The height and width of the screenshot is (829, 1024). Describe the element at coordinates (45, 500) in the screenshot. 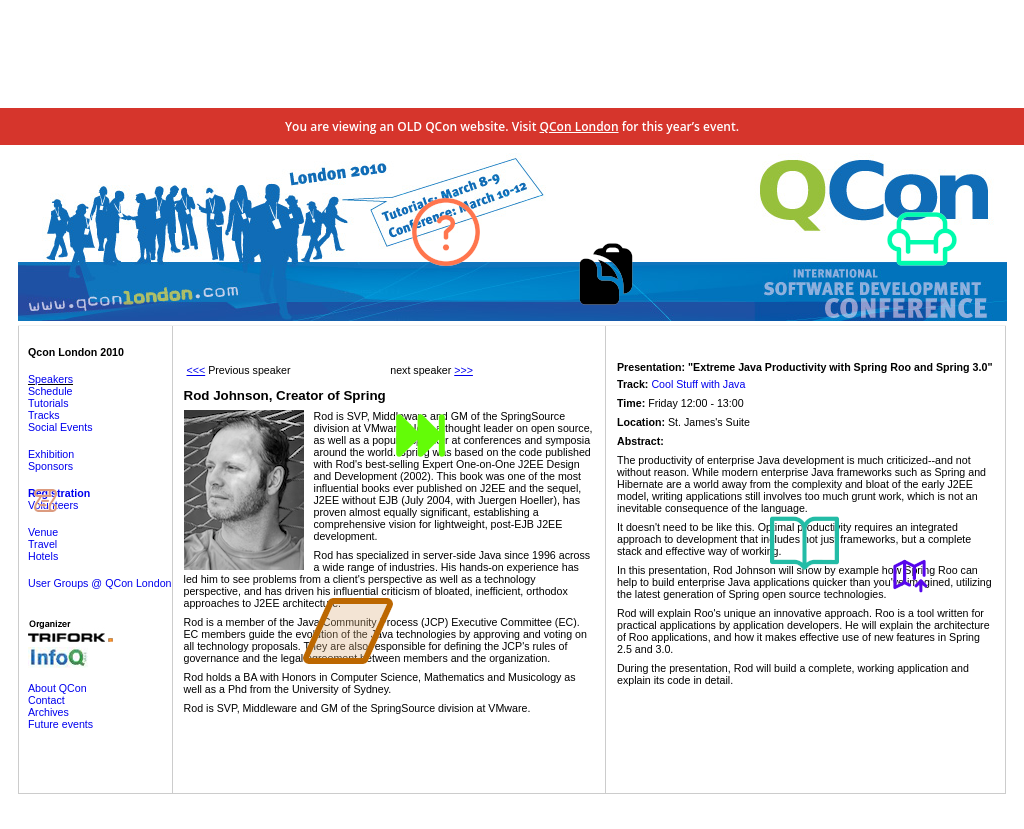

I see `view activity log or history` at that location.